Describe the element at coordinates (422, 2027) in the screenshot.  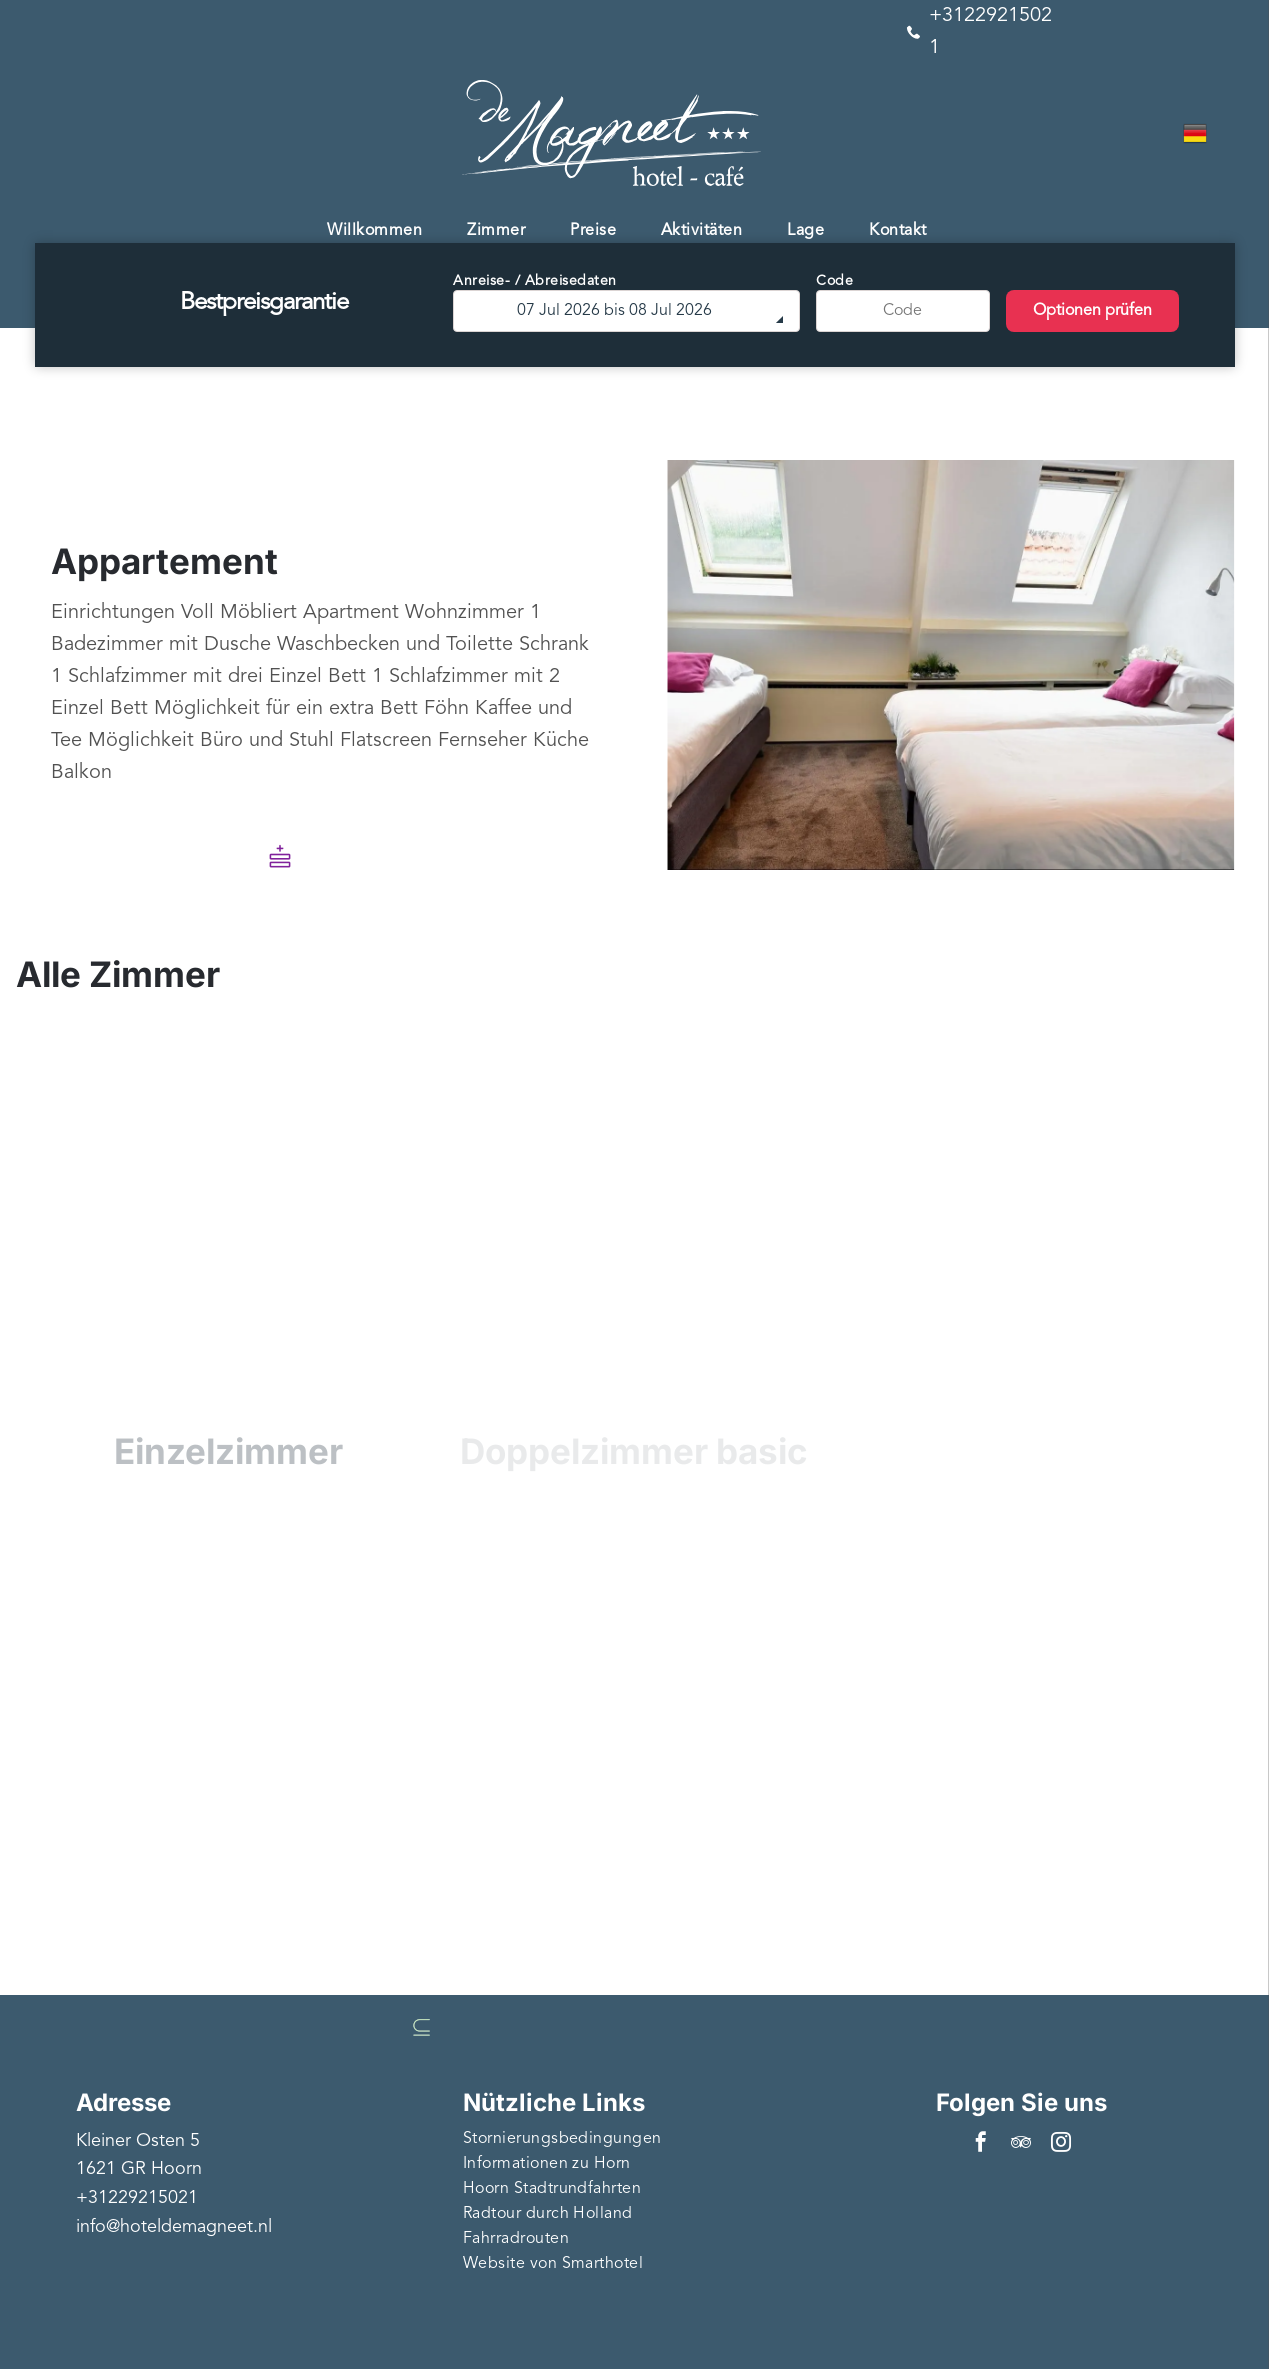
I see `indicates a subset relationship in mathematical notation` at that location.